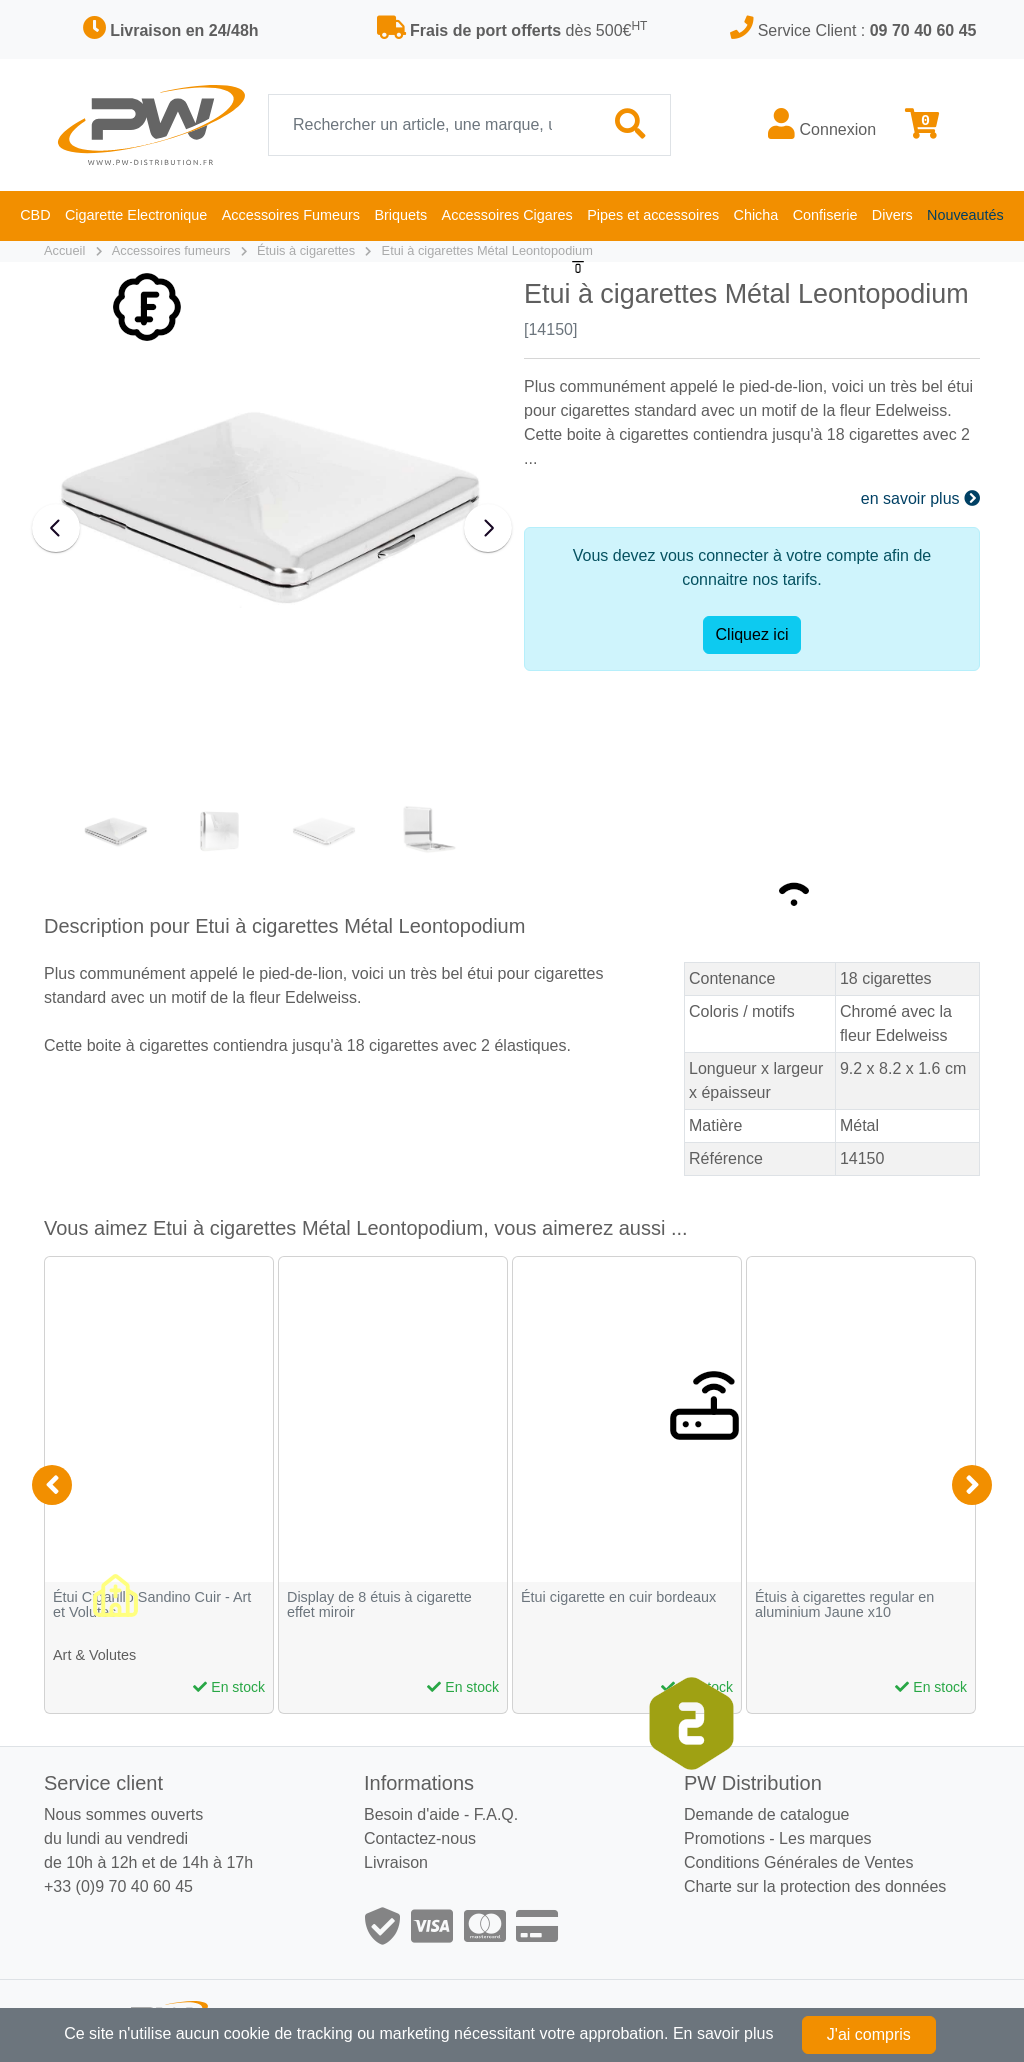 This screenshot has width=1024, height=2062. Describe the element at coordinates (704, 1405) in the screenshot. I see `access network or router settings` at that location.